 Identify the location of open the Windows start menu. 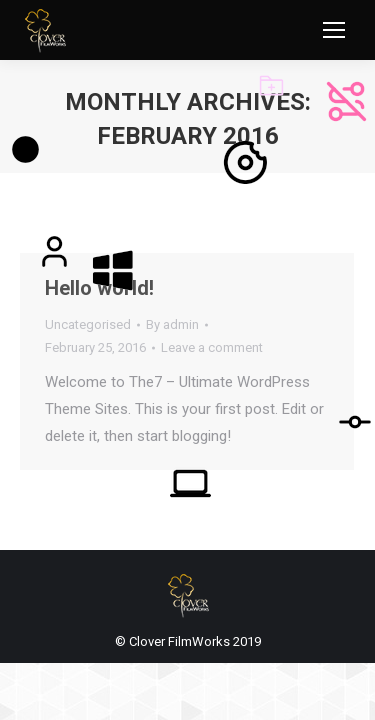
(114, 270).